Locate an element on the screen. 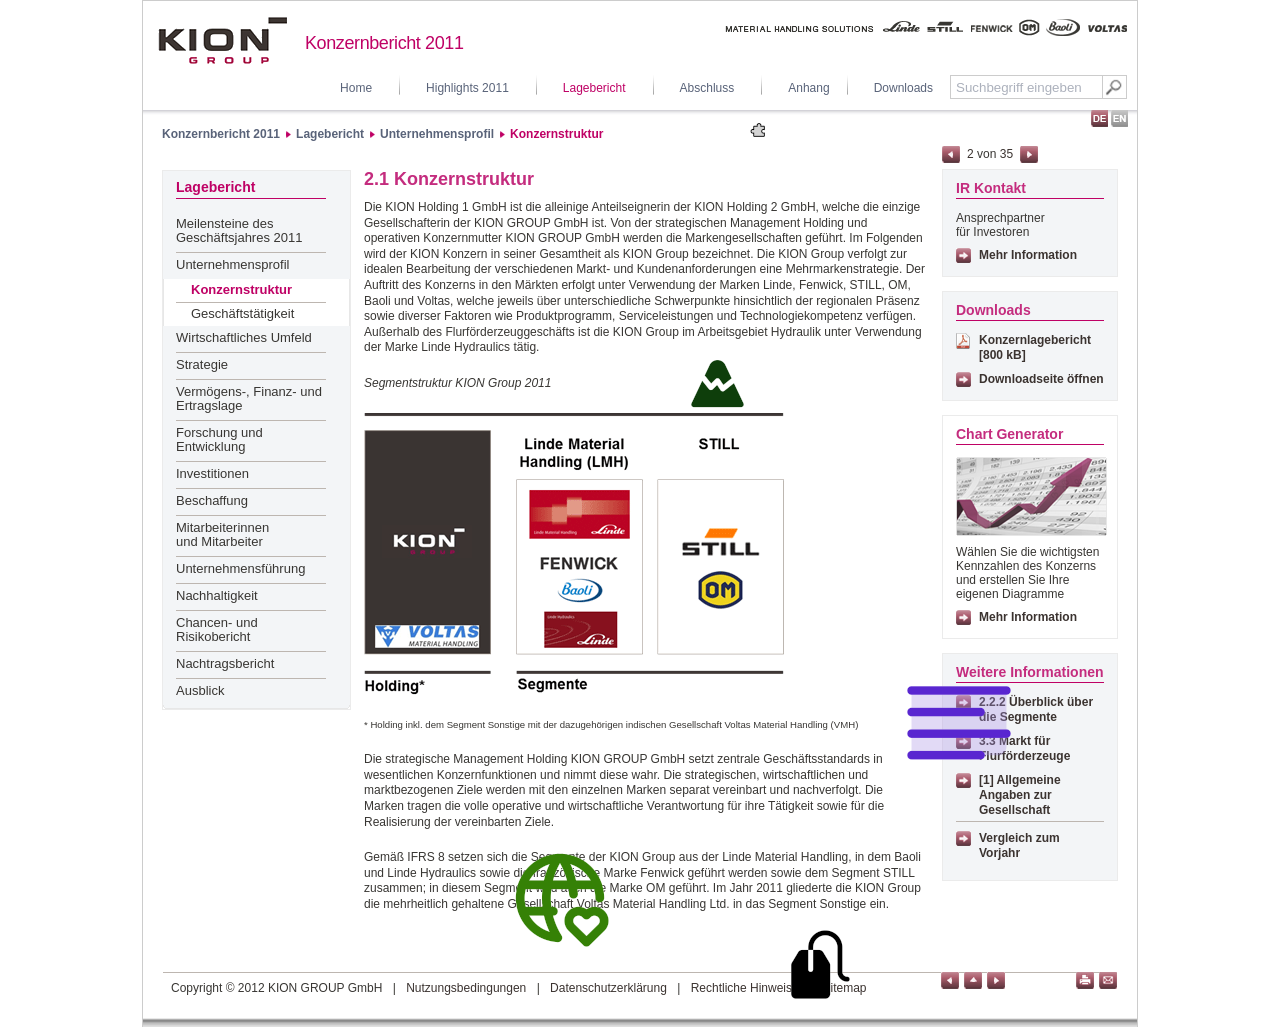 Image resolution: width=1280 pixels, height=1027 pixels. browse tea or hot beverage options is located at coordinates (818, 967).